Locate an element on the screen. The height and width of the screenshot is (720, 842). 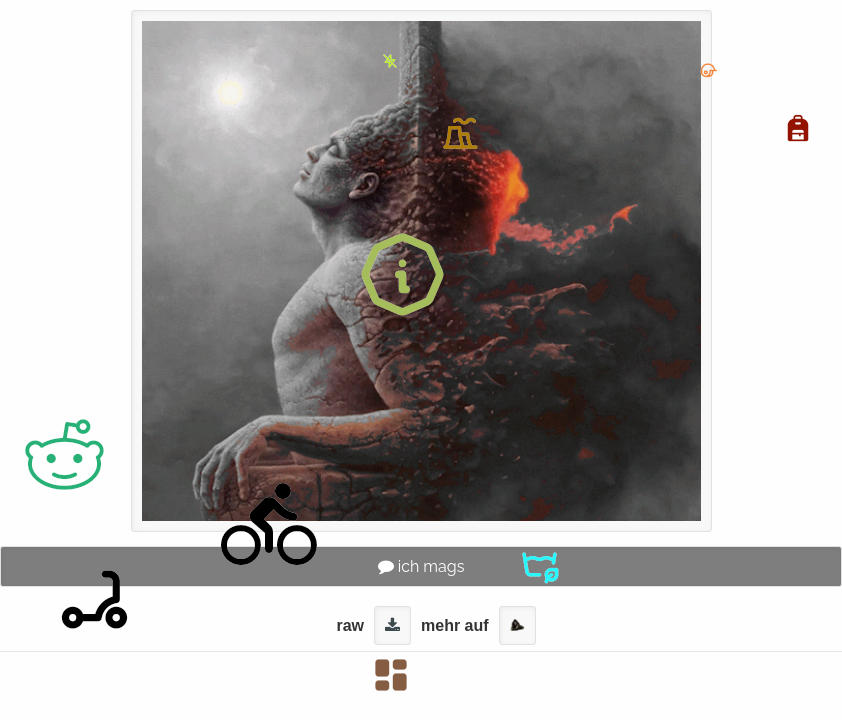
select eco-friendly wash cycle is located at coordinates (539, 564).